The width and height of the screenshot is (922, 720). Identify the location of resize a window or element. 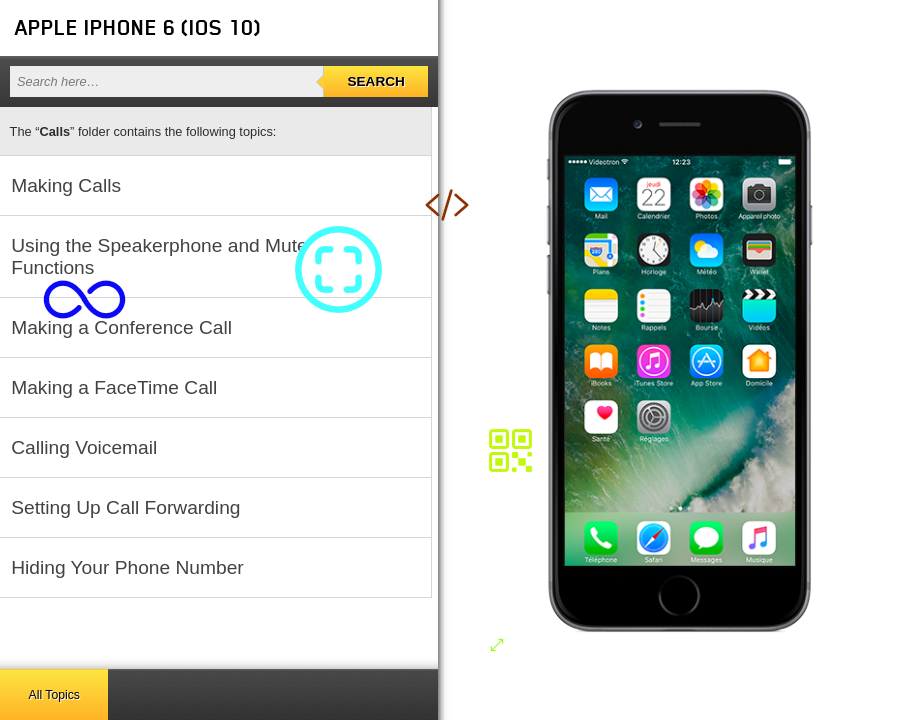
(497, 645).